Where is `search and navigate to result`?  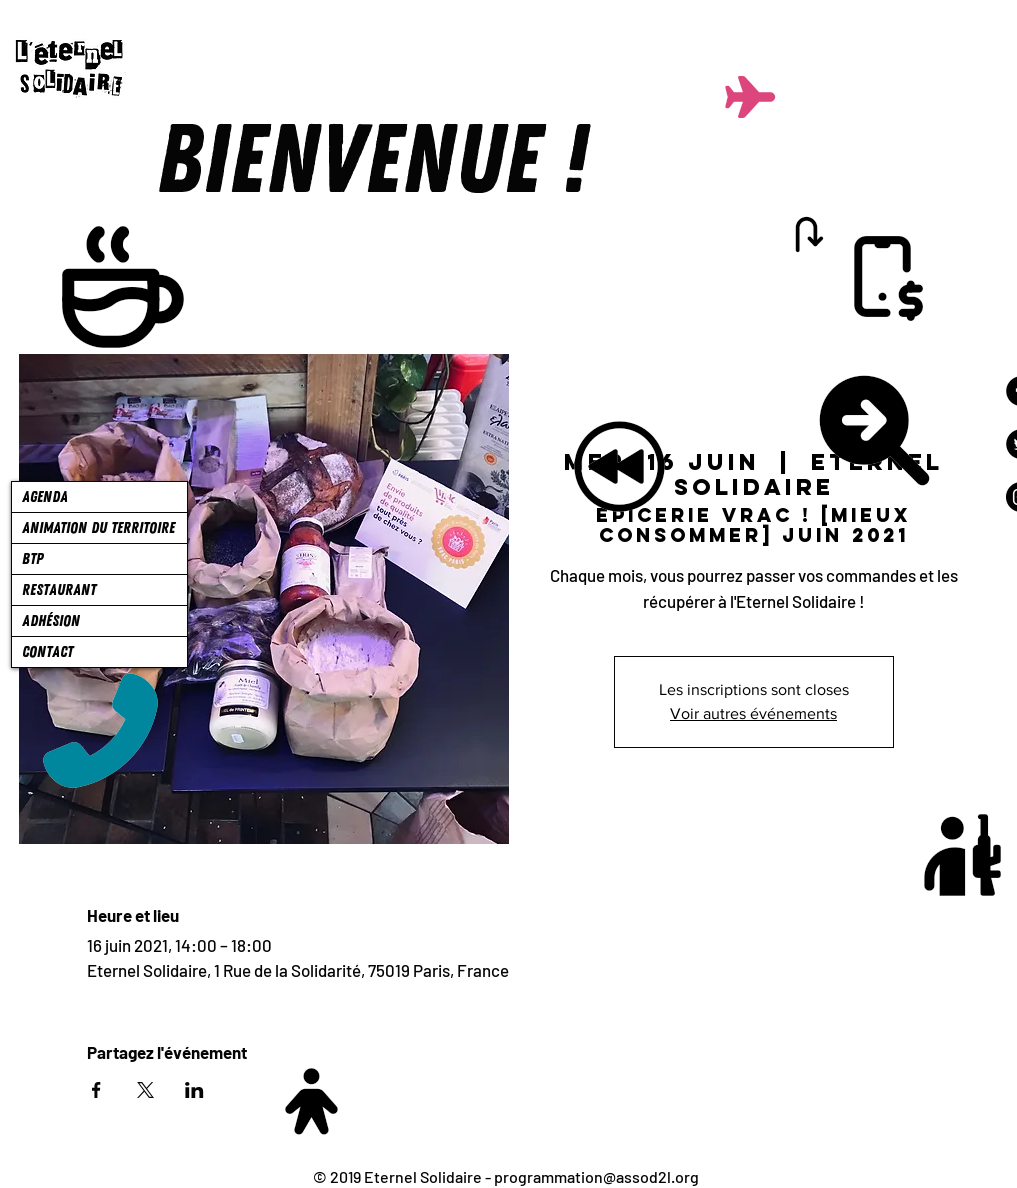
search and navigate to result is located at coordinates (874, 430).